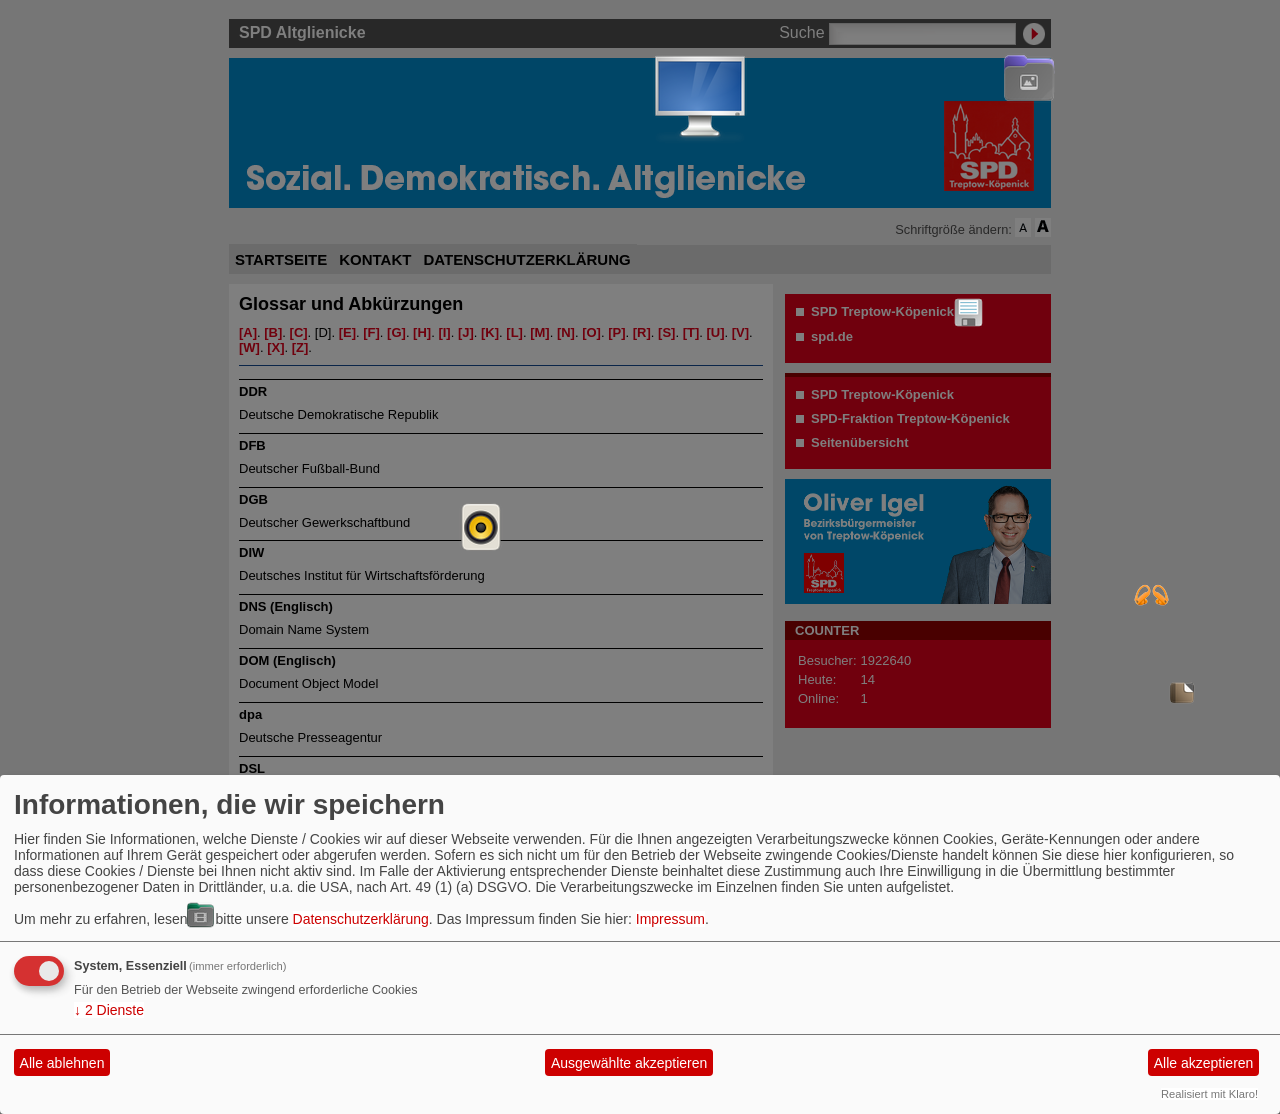  I want to click on change desktop wallpaper settings, so click(1182, 692).